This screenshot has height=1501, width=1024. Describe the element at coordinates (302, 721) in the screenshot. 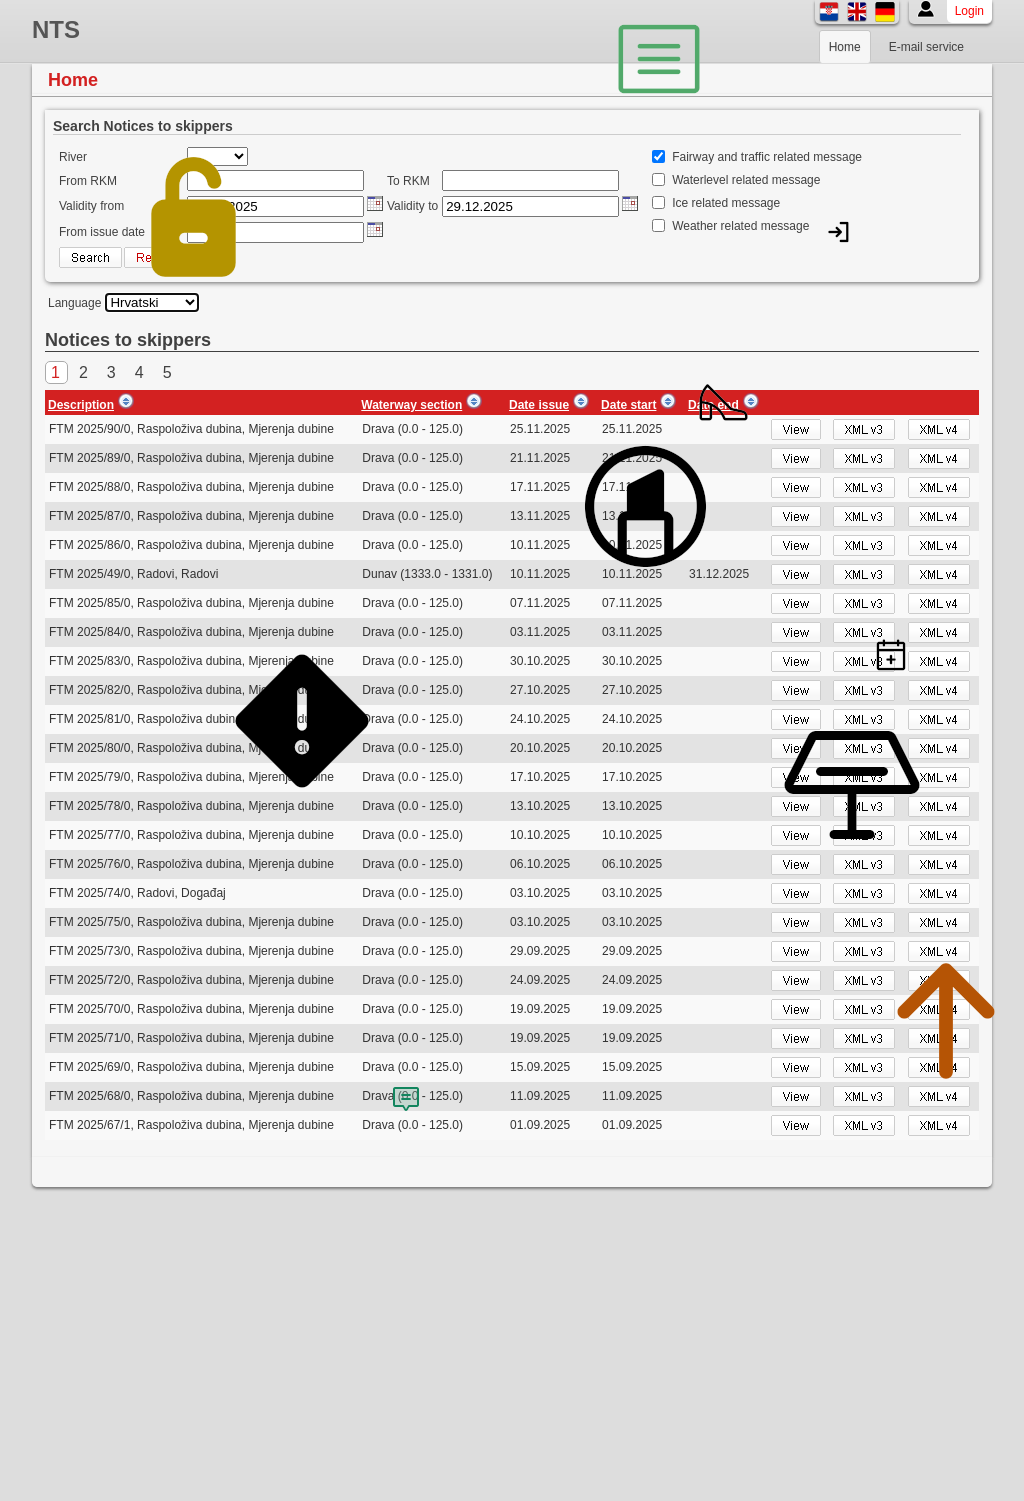

I see `indicates a warning or alert status` at that location.